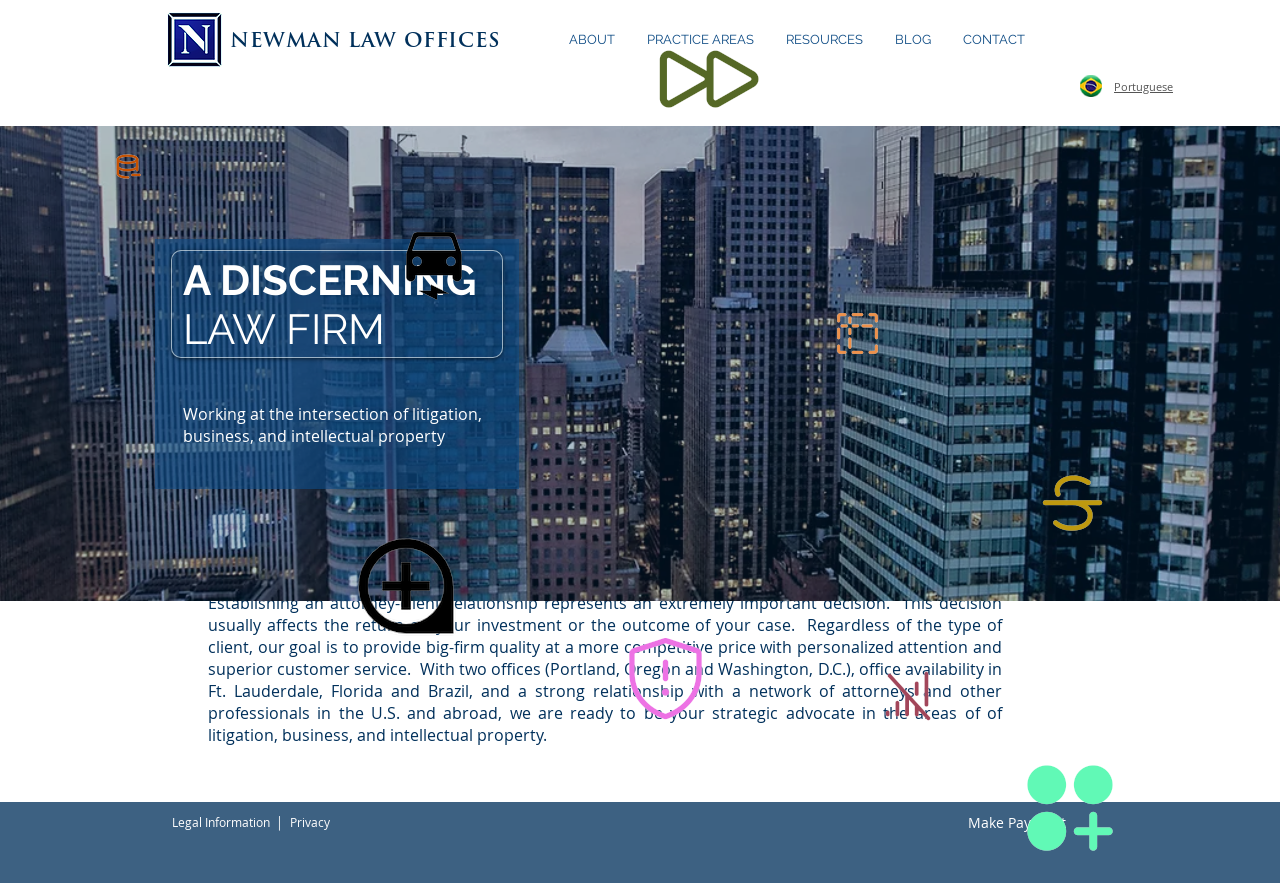 This screenshot has width=1280, height=883. I want to click on find nearby electric vehicle charging stations, so click(434, 266).